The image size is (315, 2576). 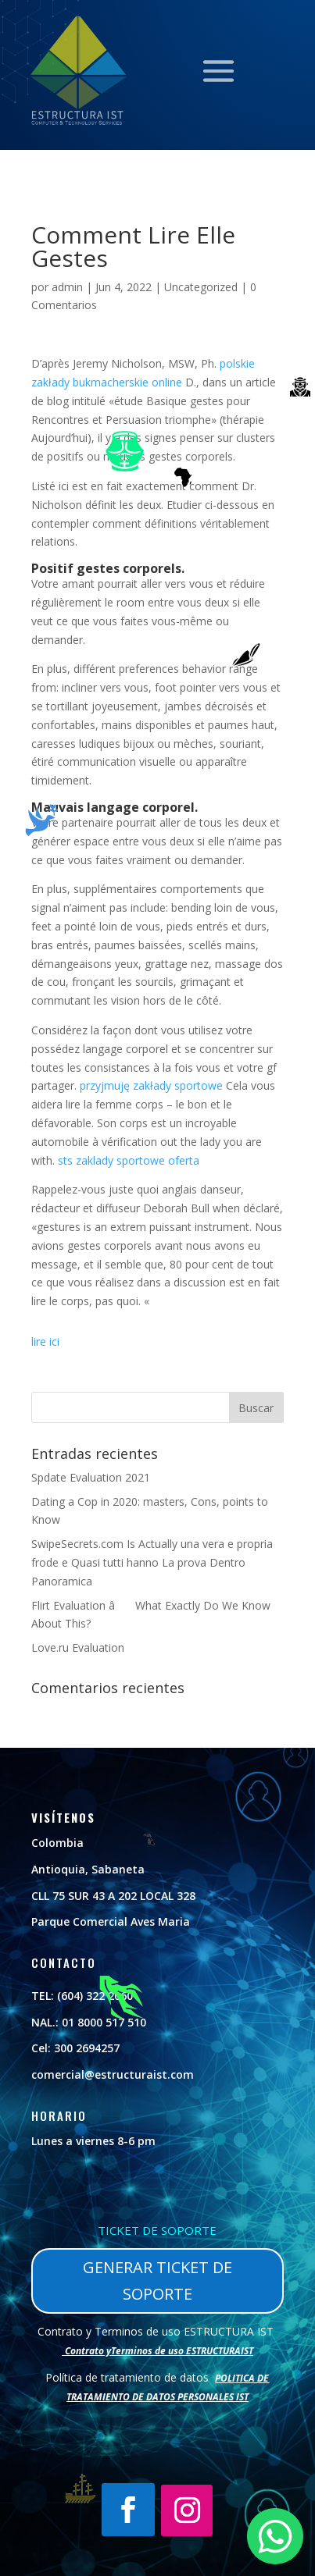 I want to click on select archer or ranger character class, so click(x=245, y=655).